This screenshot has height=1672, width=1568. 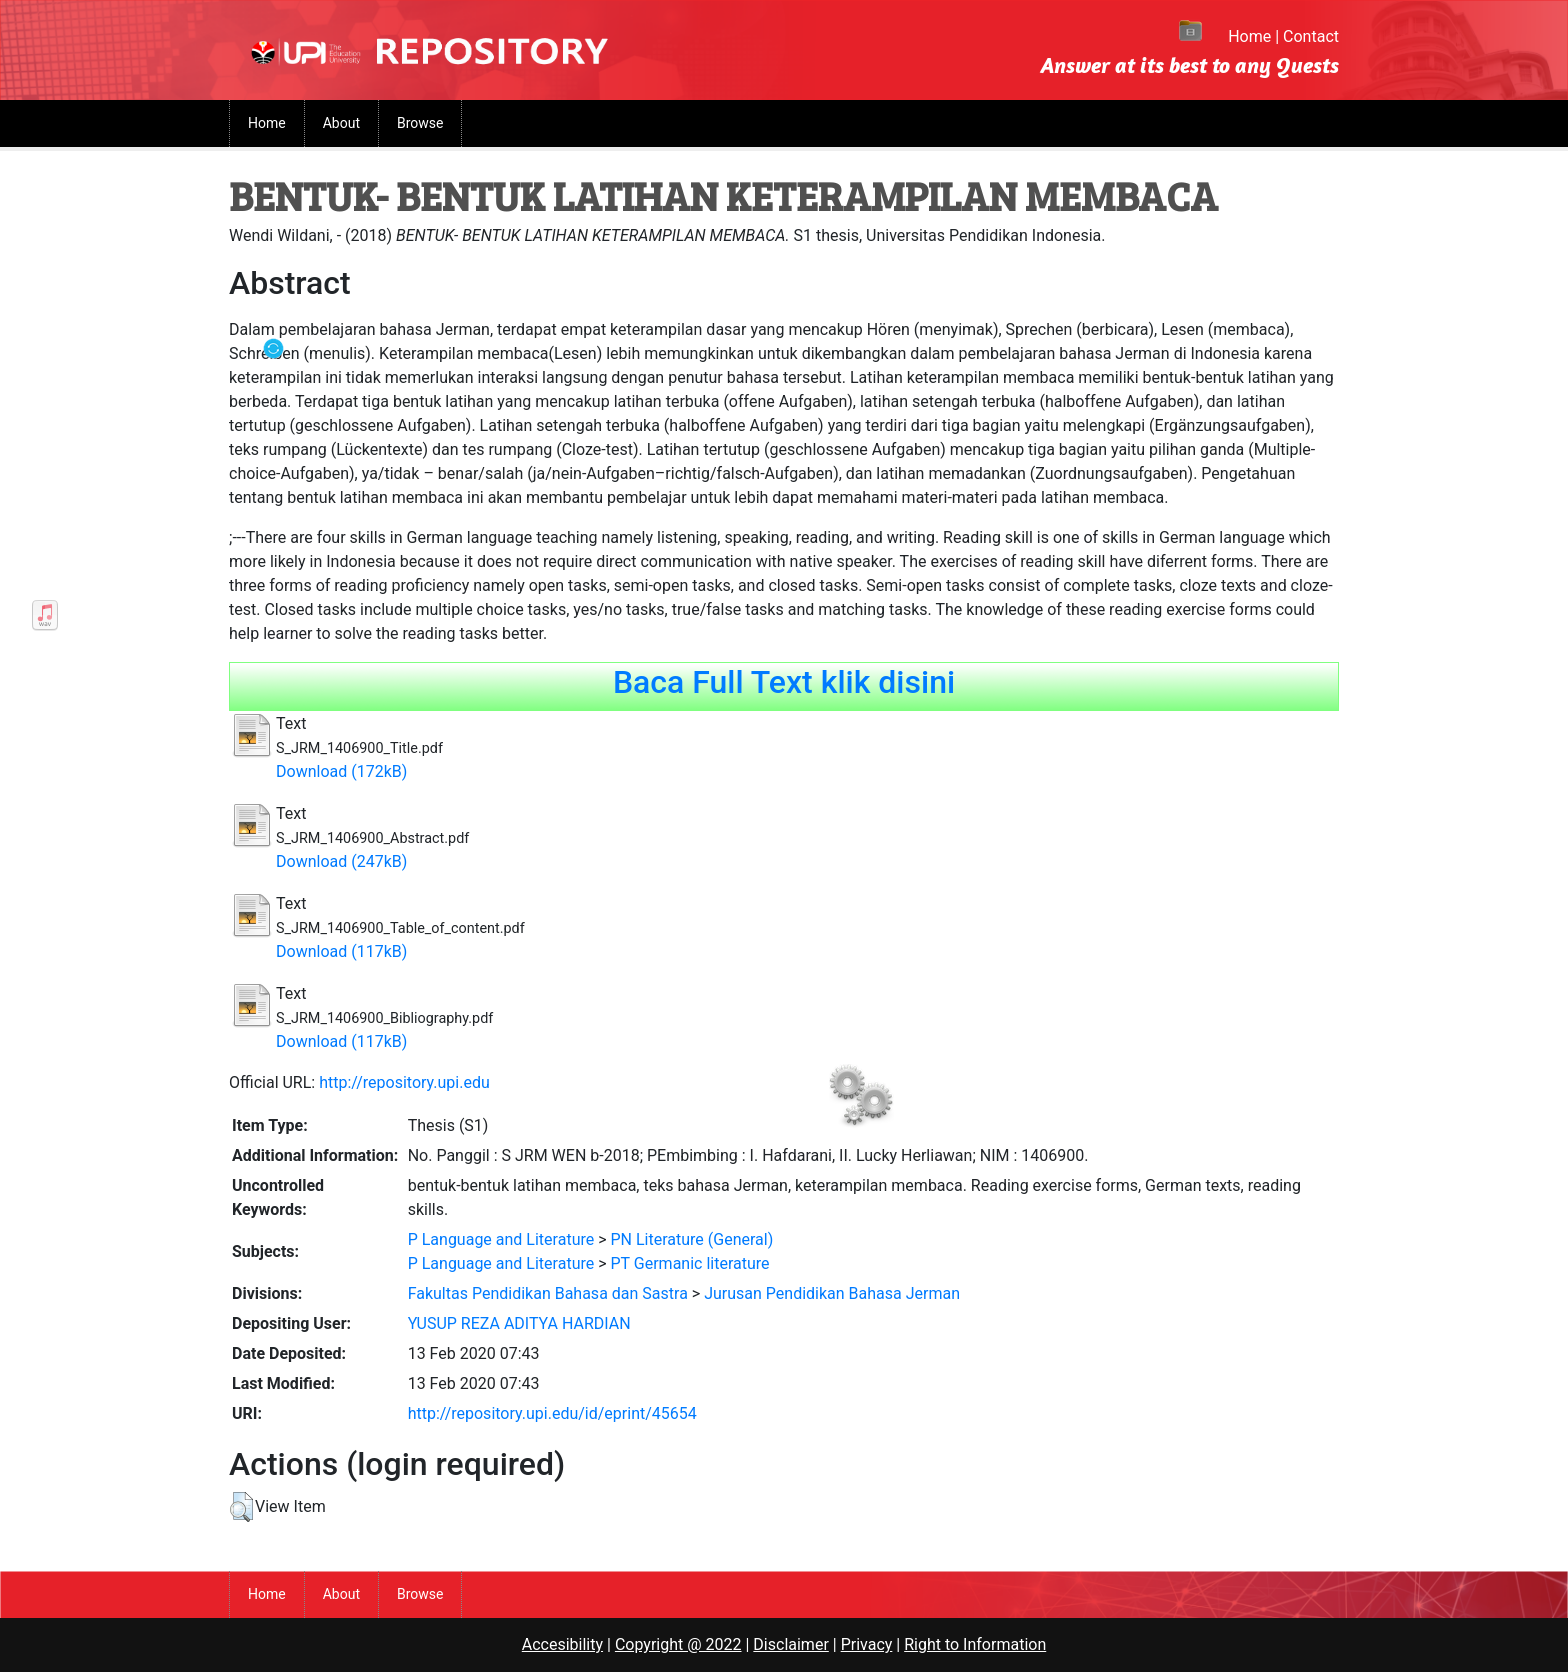 What do you see at coordinates (45, 615) in the screenshot?
I see `a wav audio file` at bounding box center [45, 615].